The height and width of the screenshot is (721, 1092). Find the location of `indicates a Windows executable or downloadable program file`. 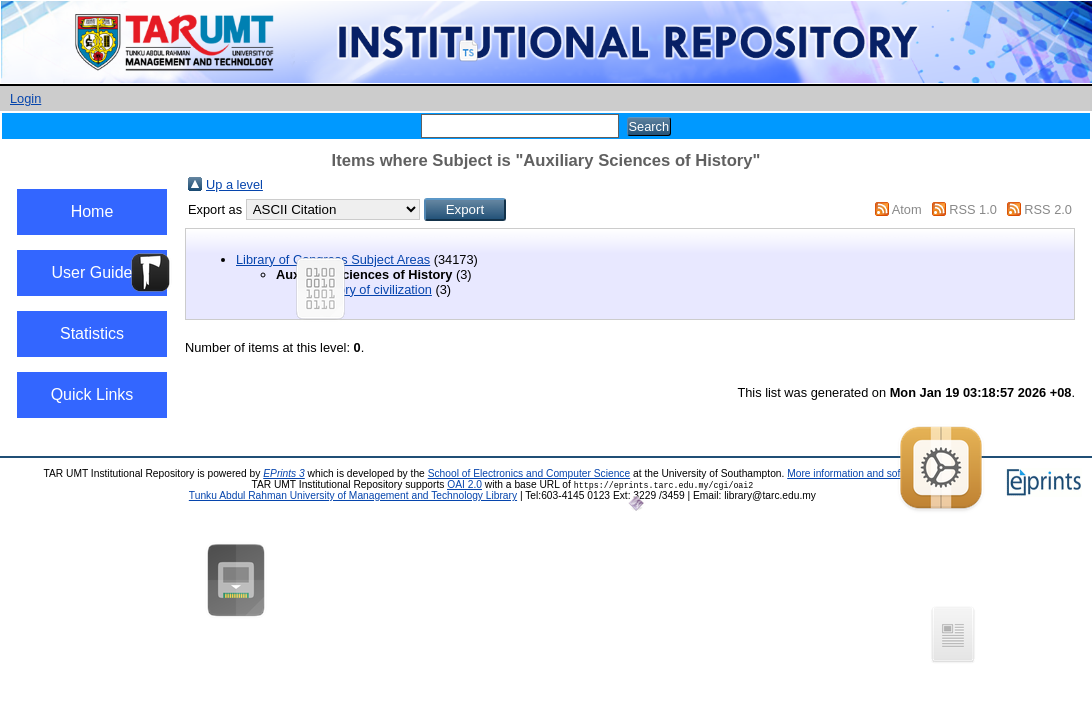

indicates a Windows executable or downloadable program file is located at coordinates (320, 288).